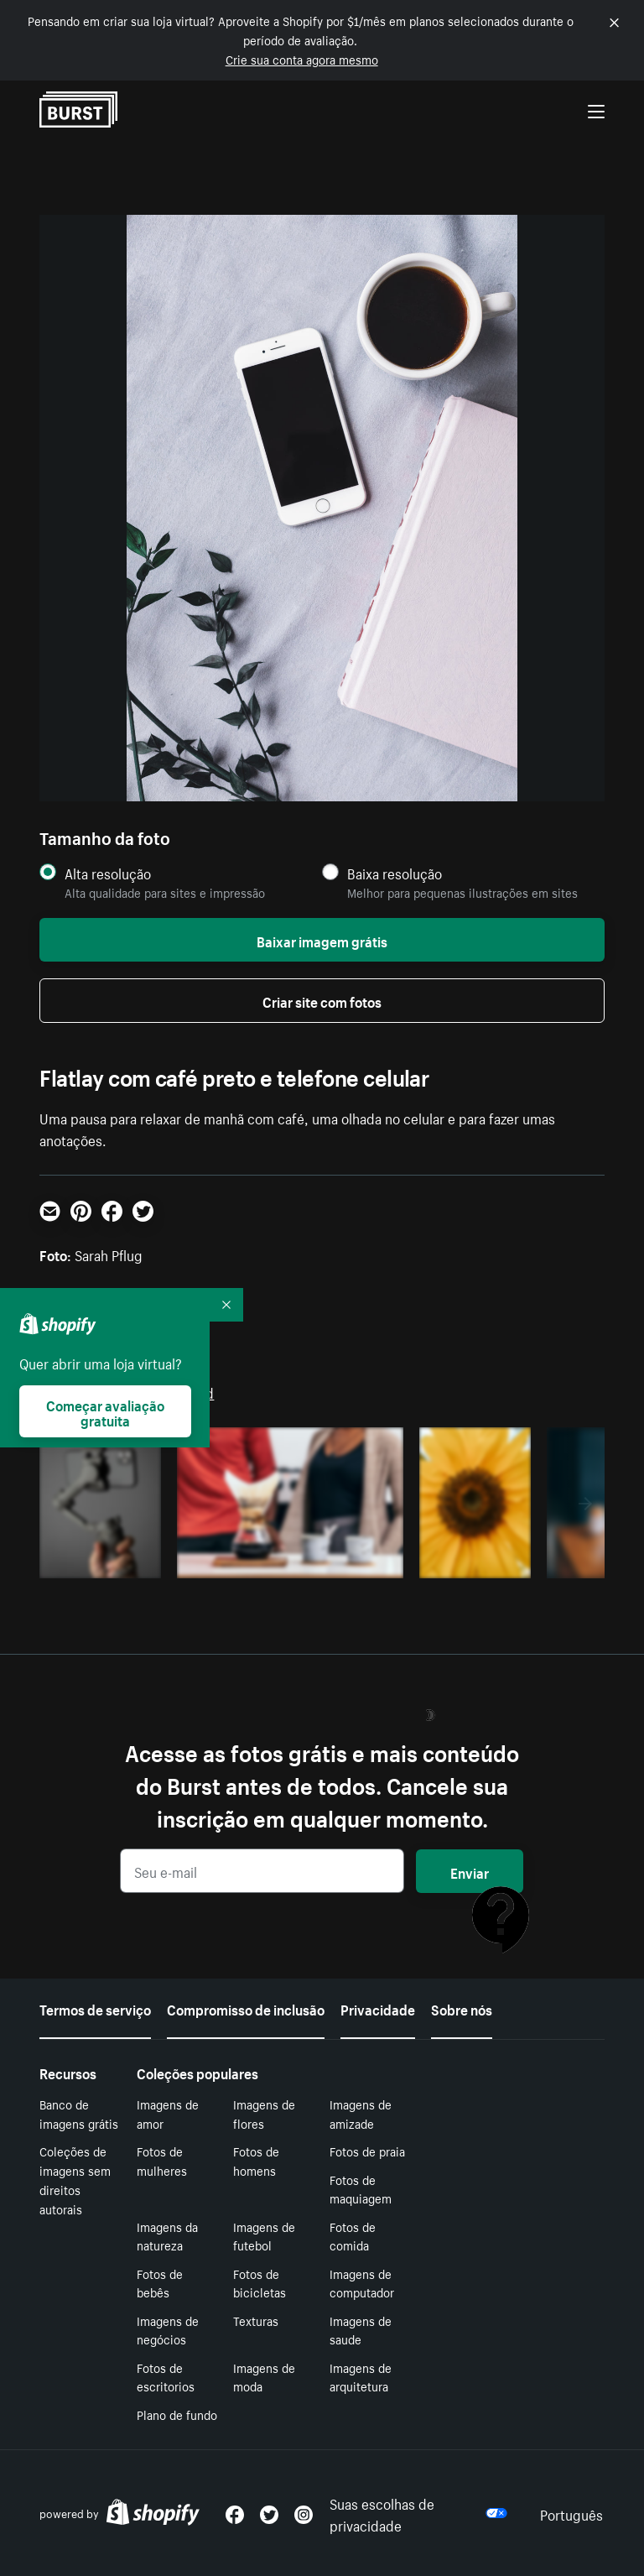  Describe the element at coordinates (430, 1715) in the screenshot. I see `toggle dark mode or night theme` at that location.